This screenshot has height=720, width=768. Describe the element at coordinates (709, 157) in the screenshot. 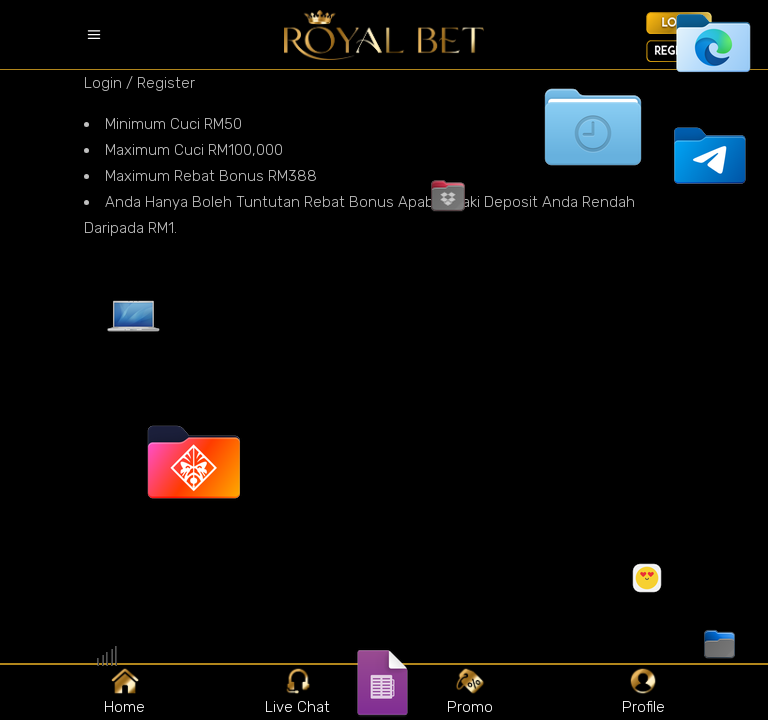

I see `open folder containing Telegram files` at that location.